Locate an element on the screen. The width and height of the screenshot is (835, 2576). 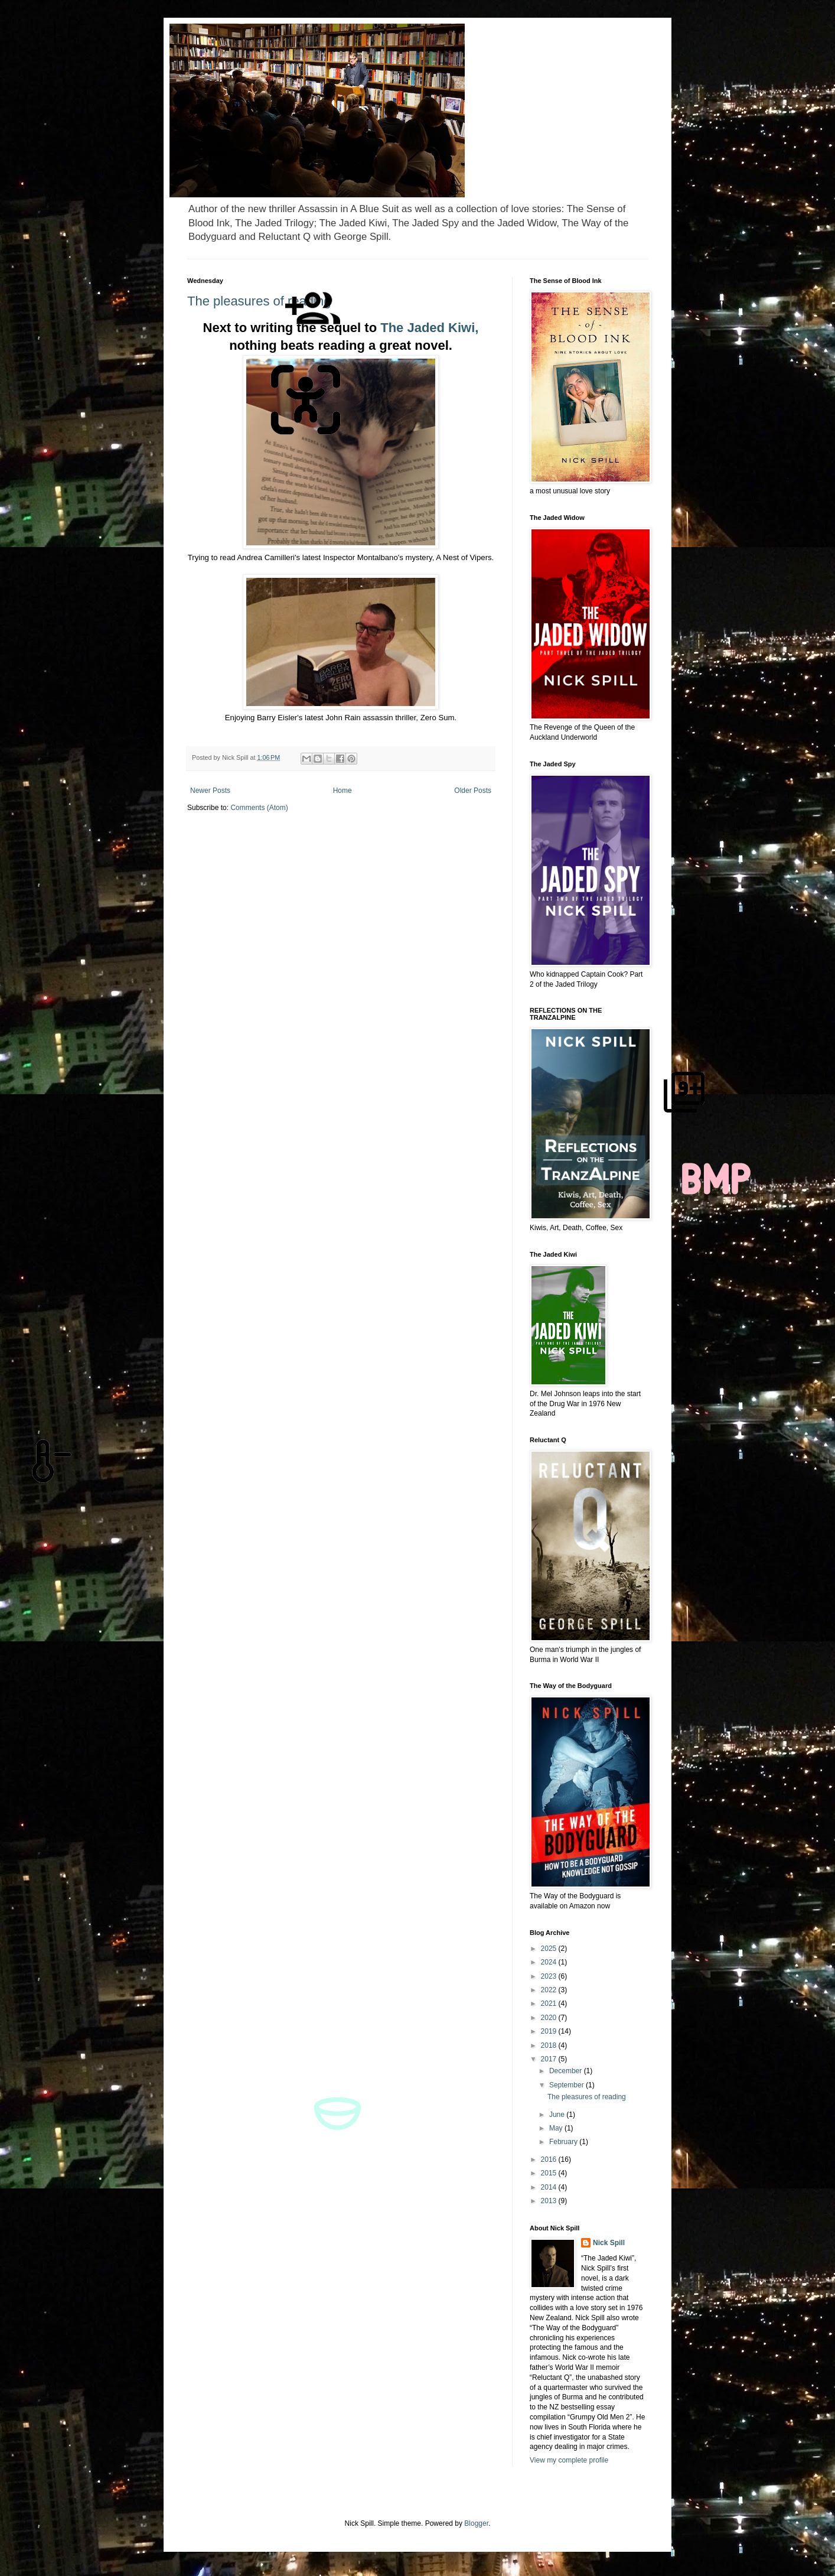
scan or detect body position is located at coordinates (305, 399).